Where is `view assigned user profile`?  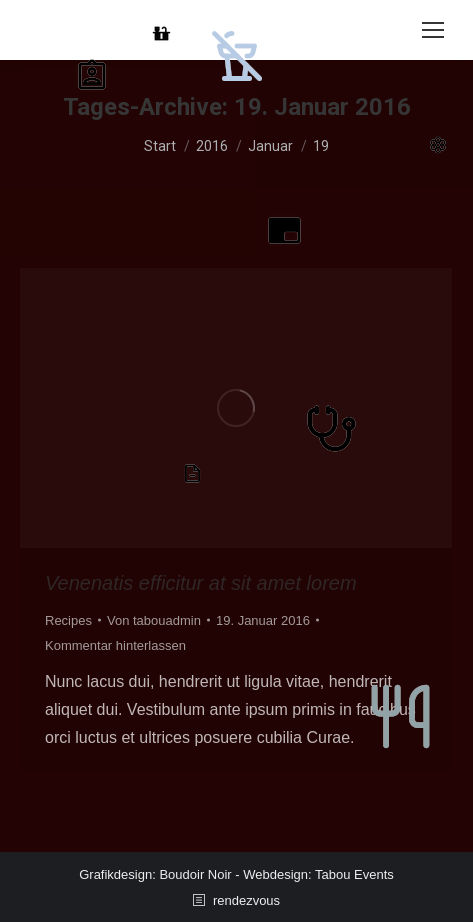 view assigned user profile is located at coordinates (92, 76).